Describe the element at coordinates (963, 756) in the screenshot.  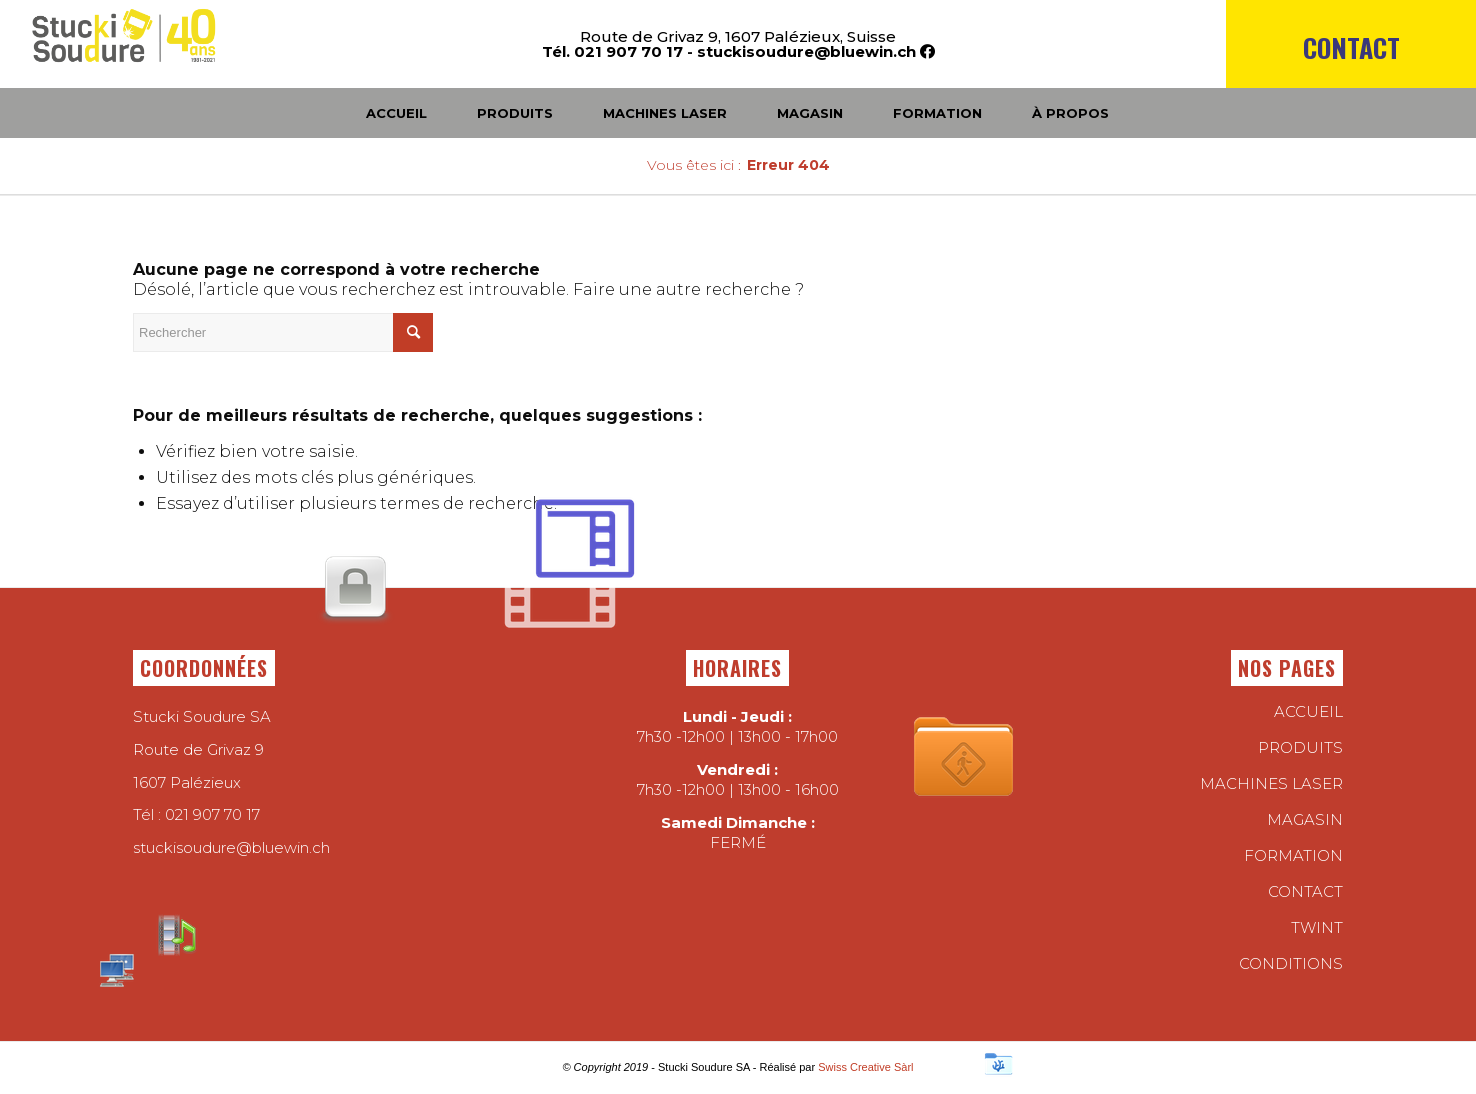
I see `open public or shared folder` at that location.